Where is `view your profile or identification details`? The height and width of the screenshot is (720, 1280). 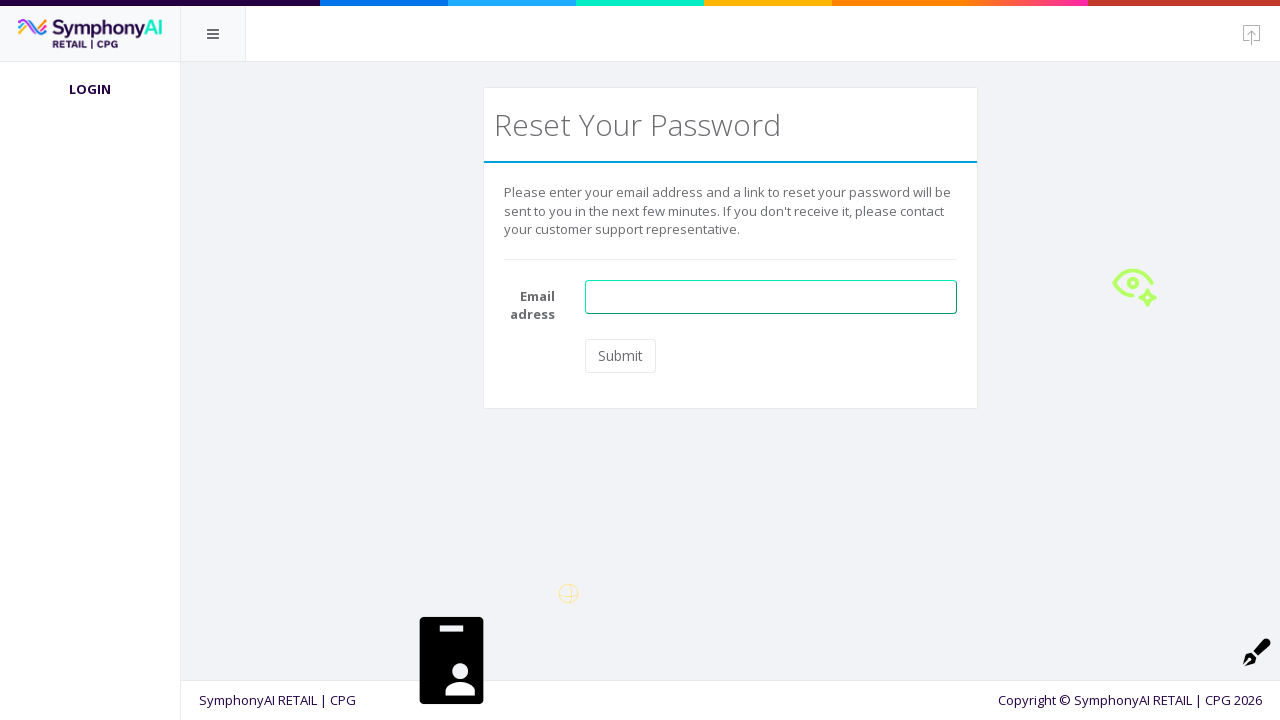
view your profile or identification details is located at coordinates (451, 660).